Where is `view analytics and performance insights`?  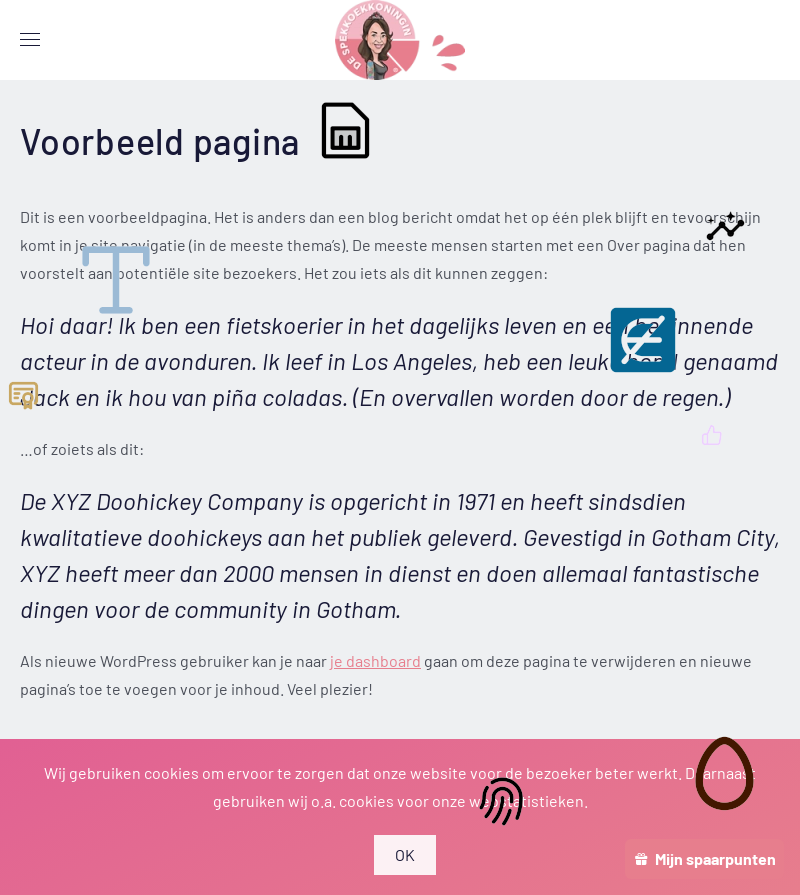
view analytics and performance insights is located at coordinates (725, 226).